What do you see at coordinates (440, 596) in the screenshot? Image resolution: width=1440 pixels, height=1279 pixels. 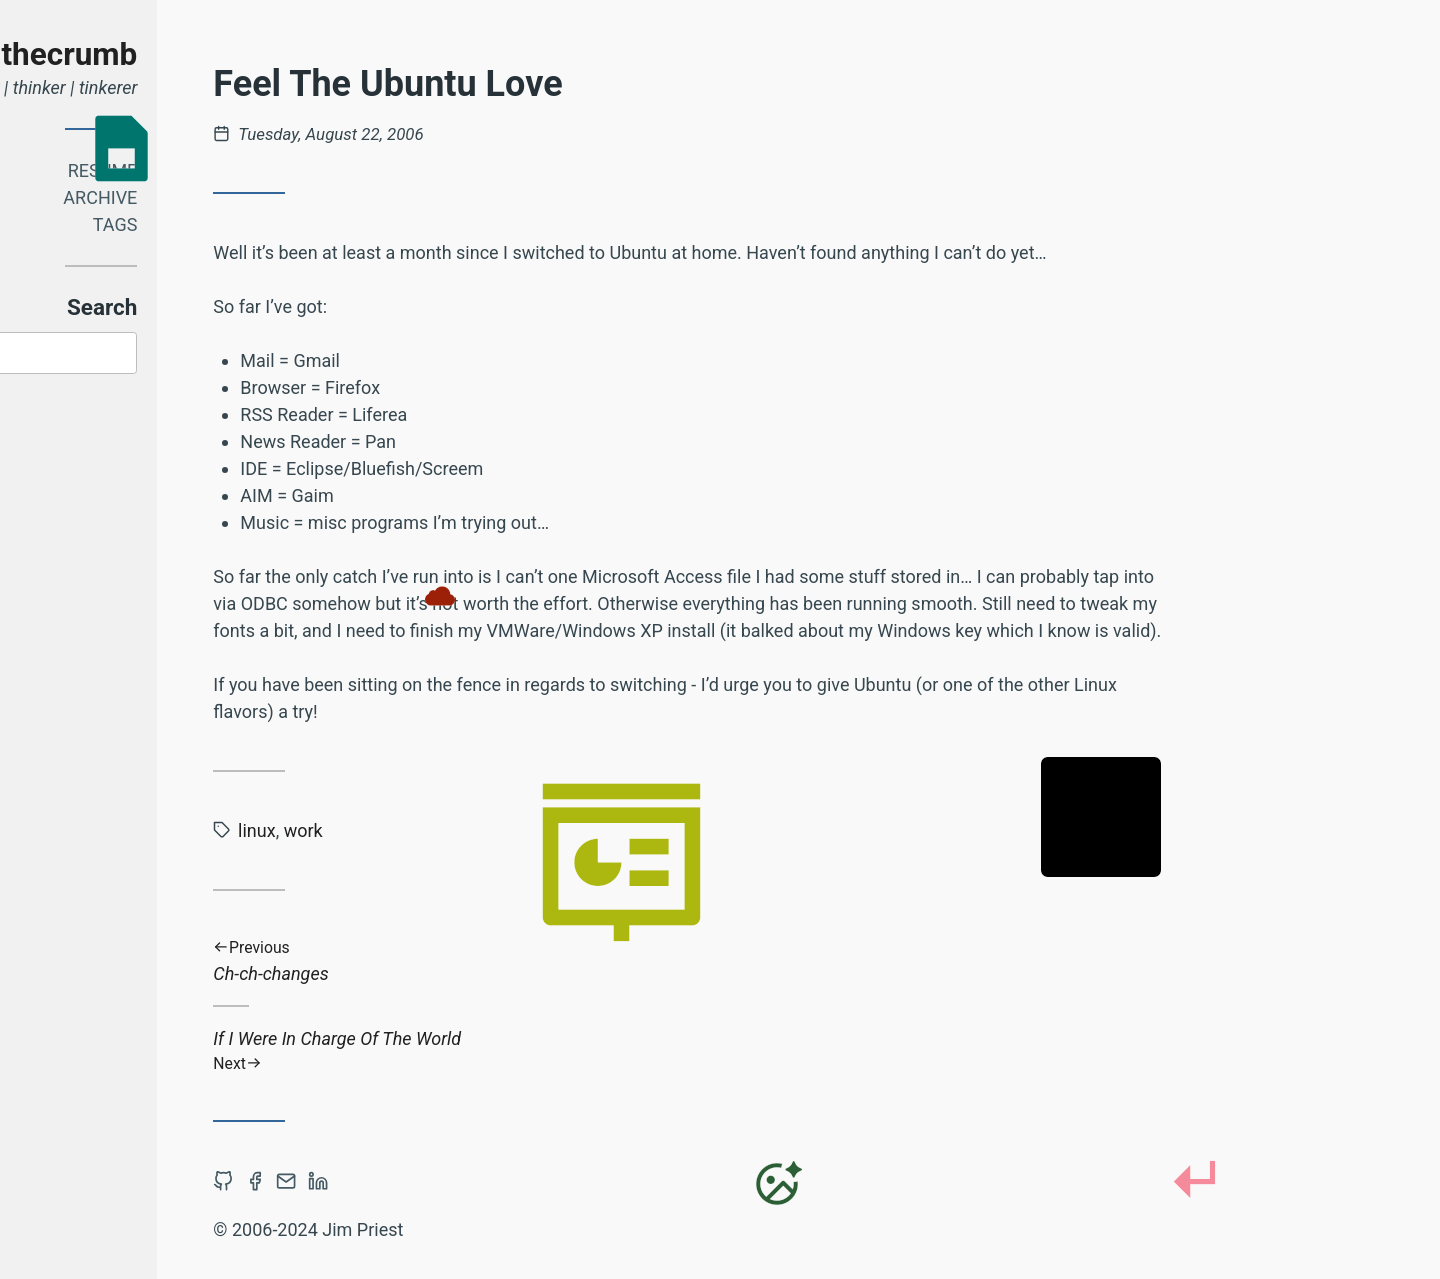 I see `access iCloud storage and settings` at bounding box center [440, 596].